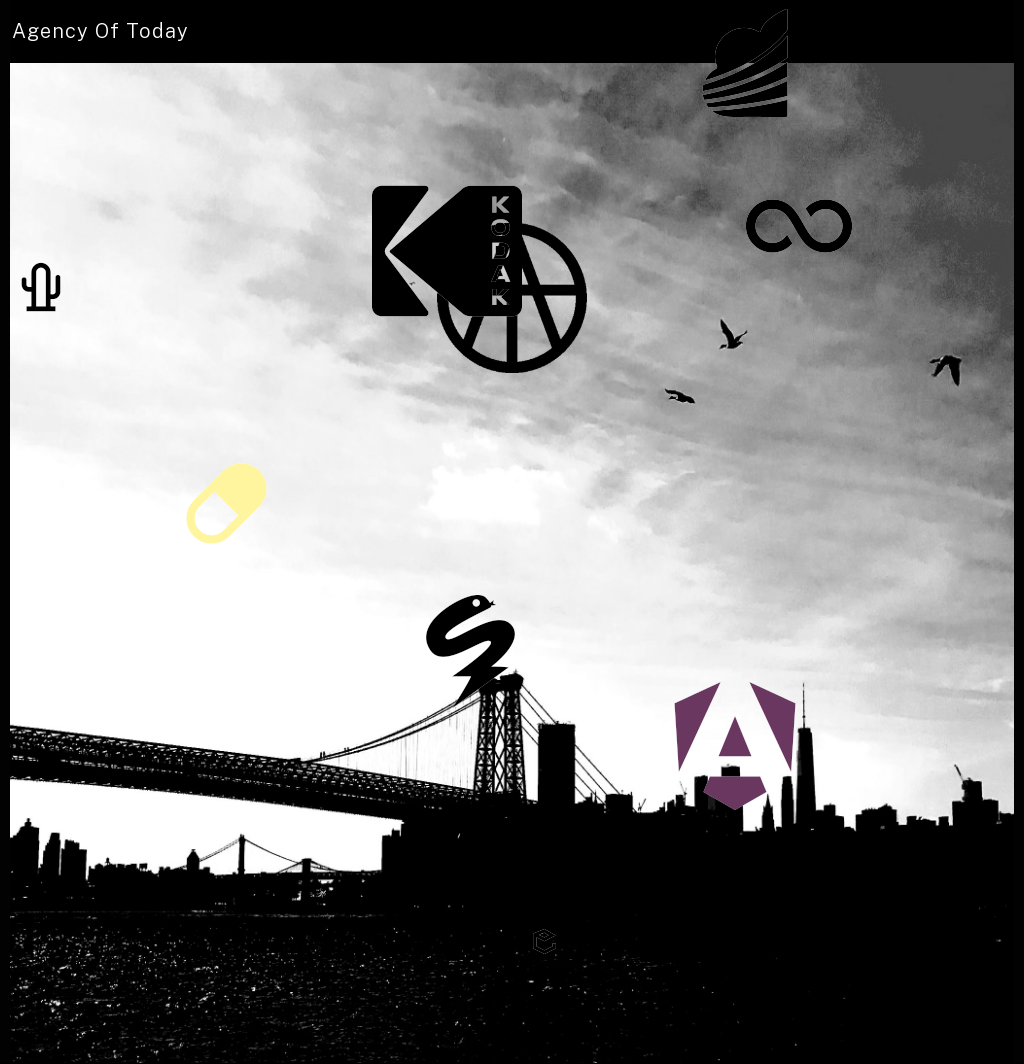 This screenshot has width=1024, height=1064. I want to click on indicates an Angular framework application, so click(735, 746).